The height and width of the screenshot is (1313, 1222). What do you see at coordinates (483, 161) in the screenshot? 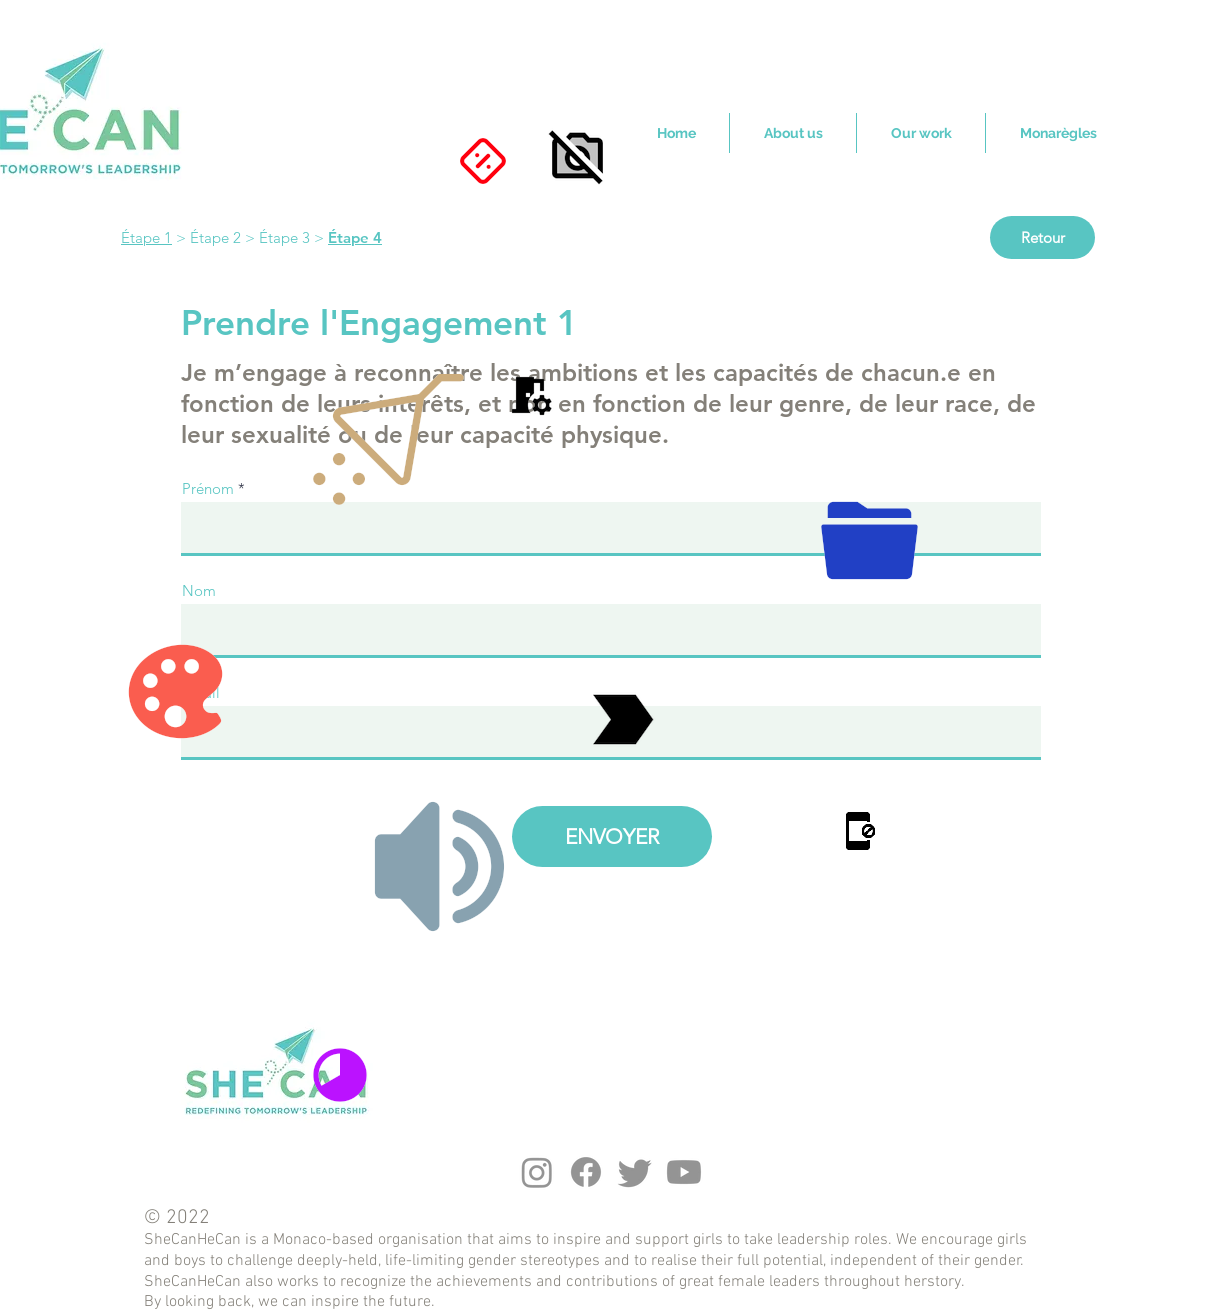
I see `view discount or promotional offer` at bounding box center [483, 161].